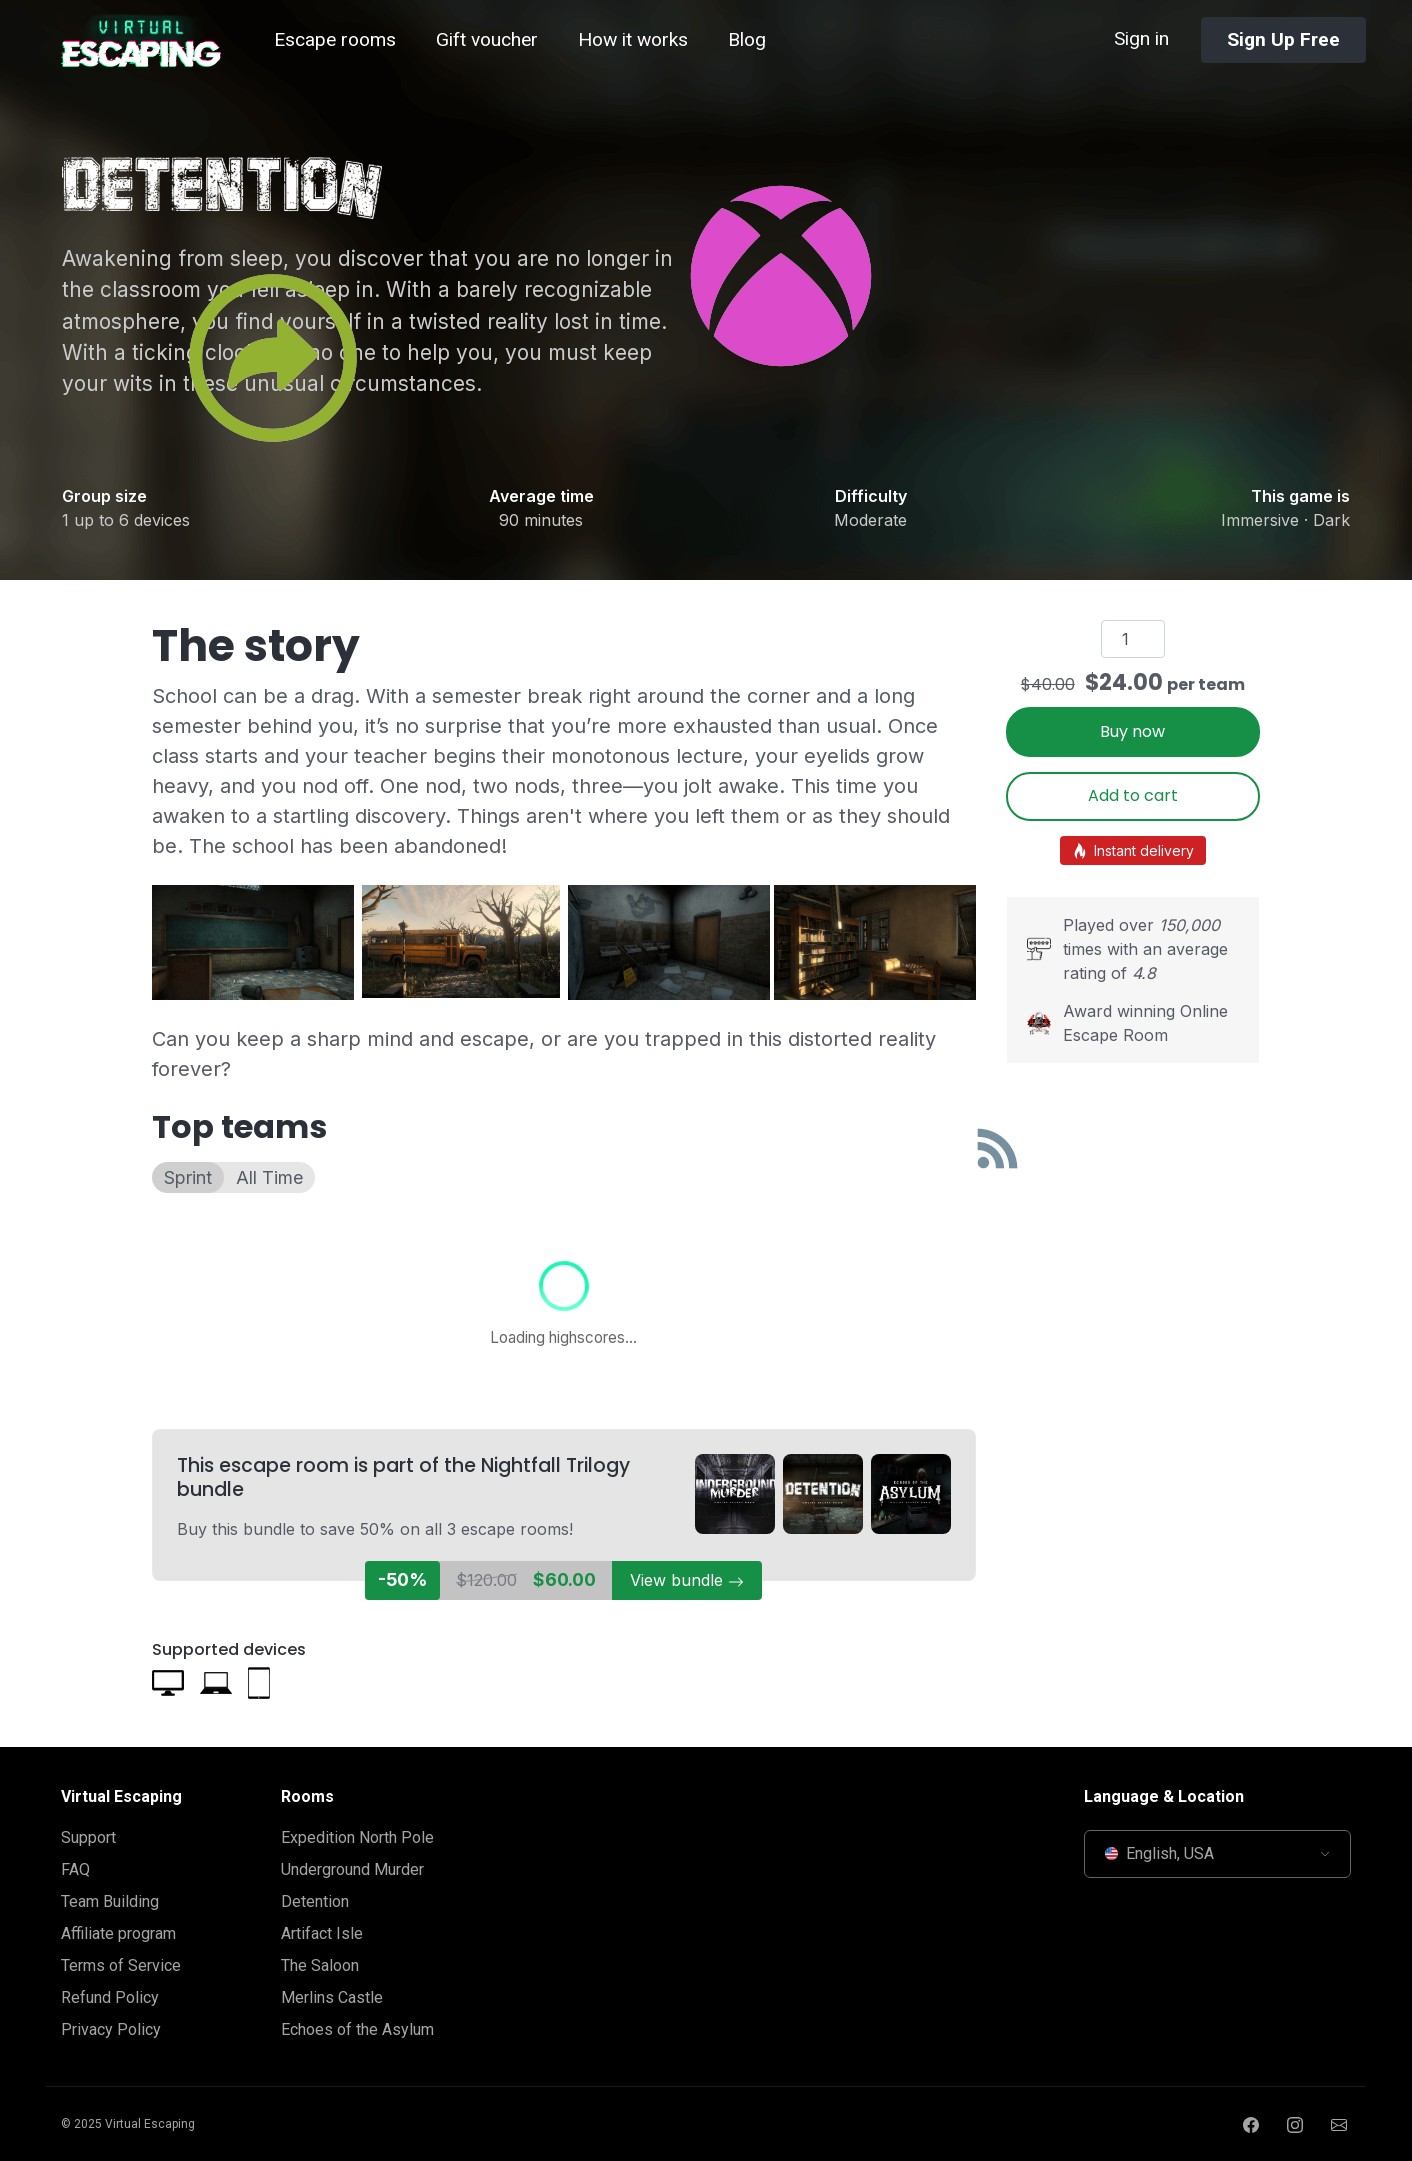 The width and height of the screenshot is (1412, 2161). I want to click on open Xbox app, so click(781, 276).